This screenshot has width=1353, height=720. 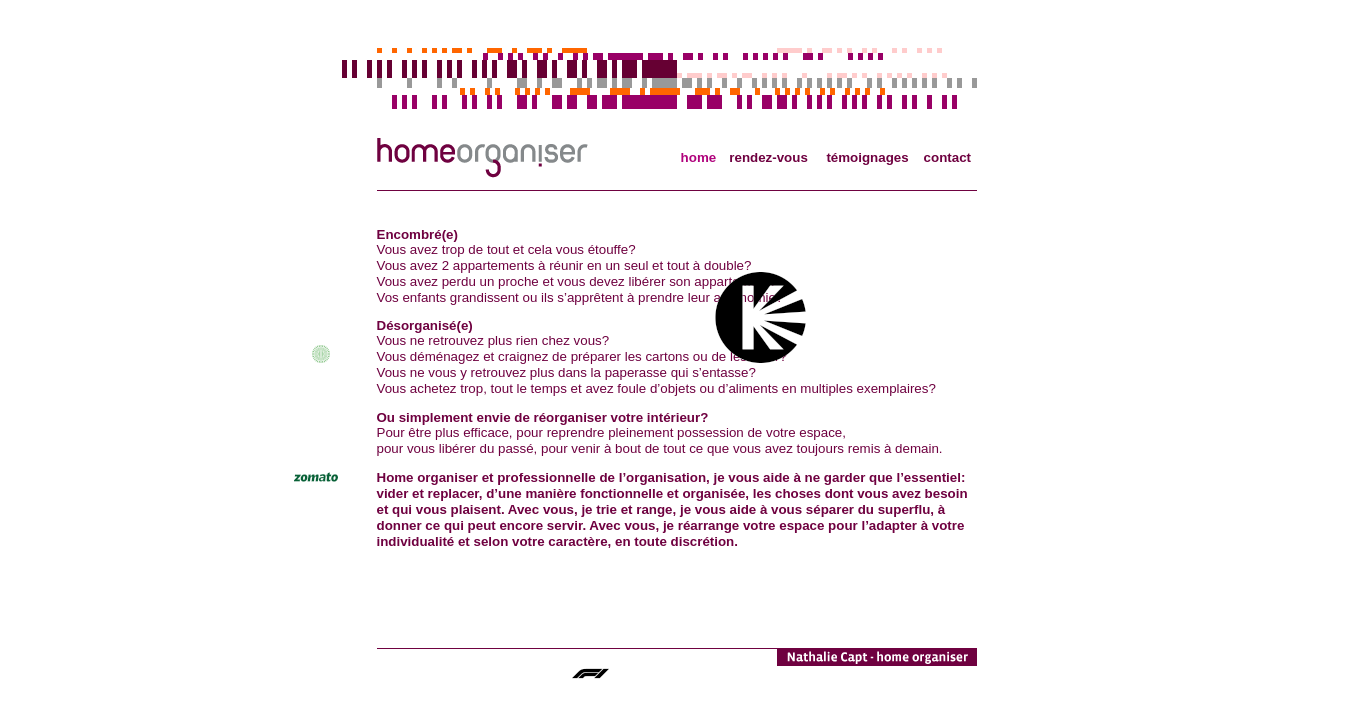 I want to click on open prezi presentation software, so click(x=321, y=354).